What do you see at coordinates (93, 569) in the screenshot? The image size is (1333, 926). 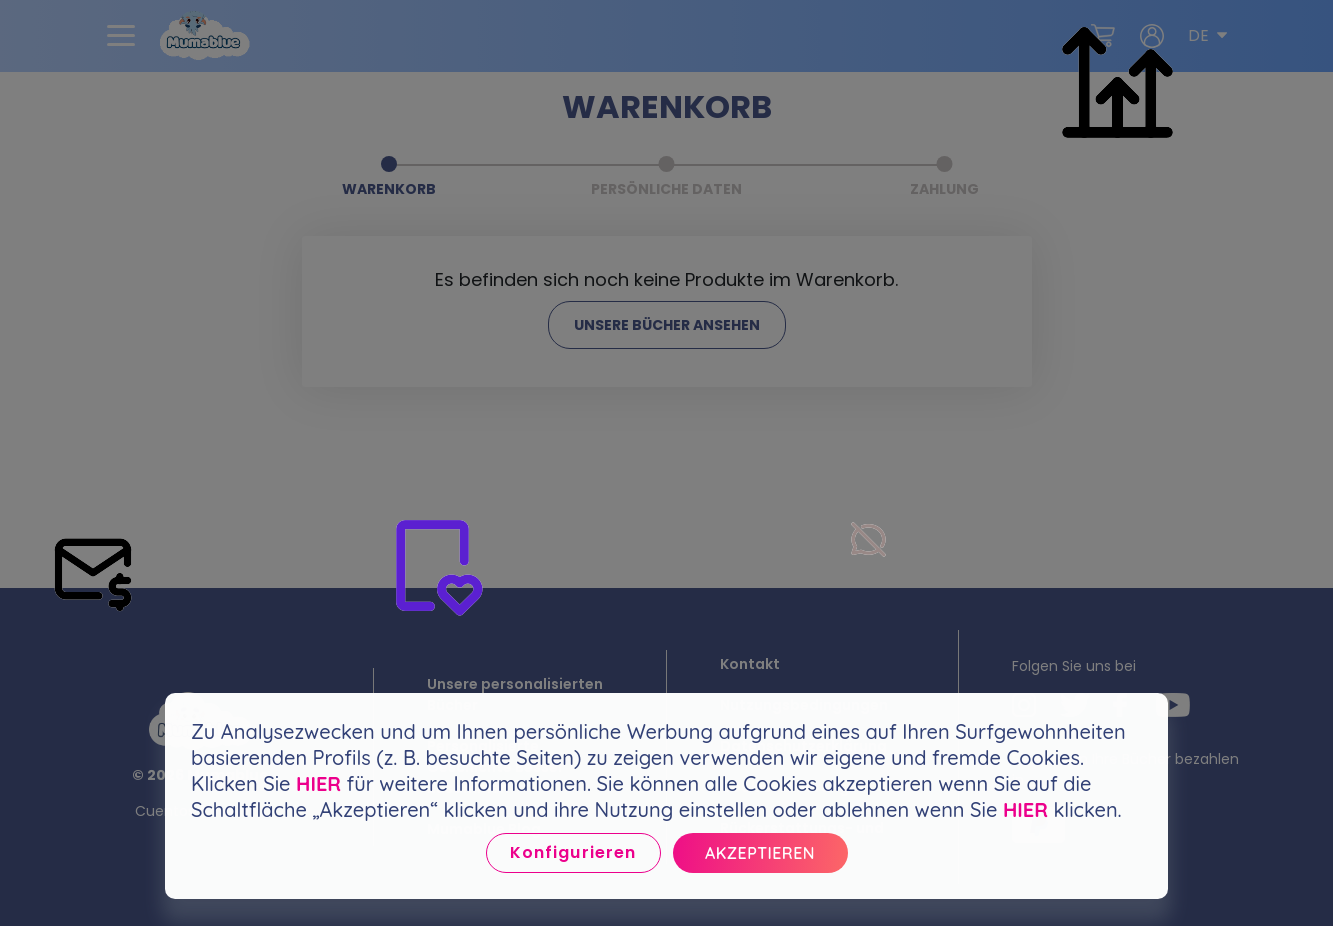 I see `view payment or invoice emails` at bounding box center [93, 569].